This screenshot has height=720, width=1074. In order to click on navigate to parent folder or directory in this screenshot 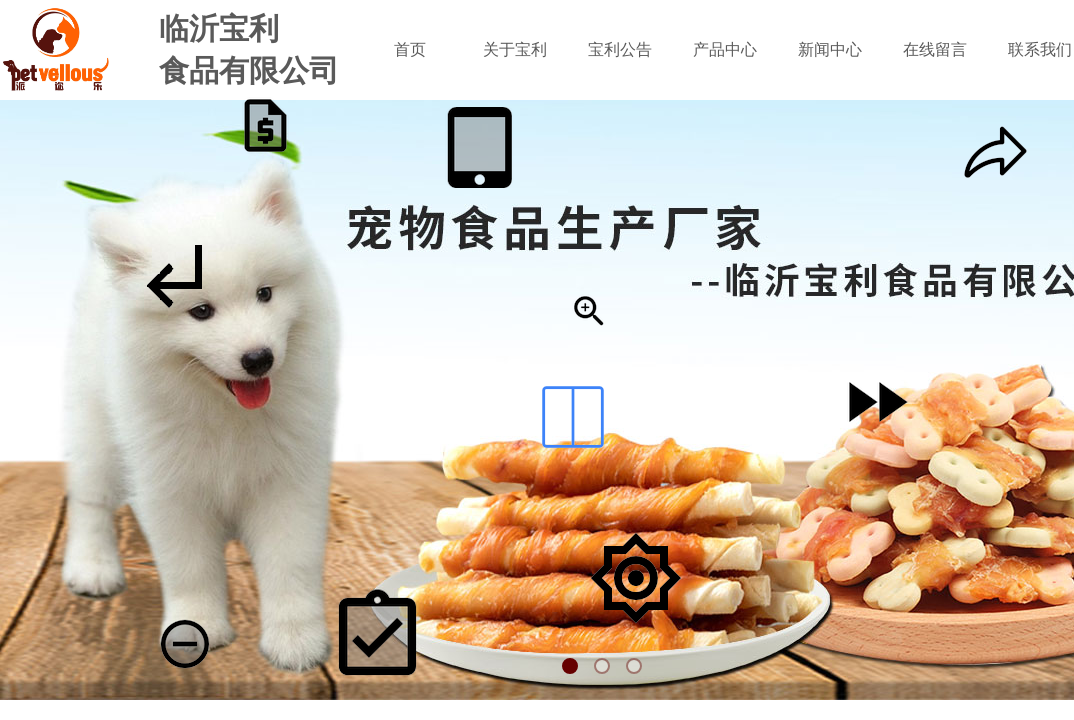, I will do `click(172, 274)`.